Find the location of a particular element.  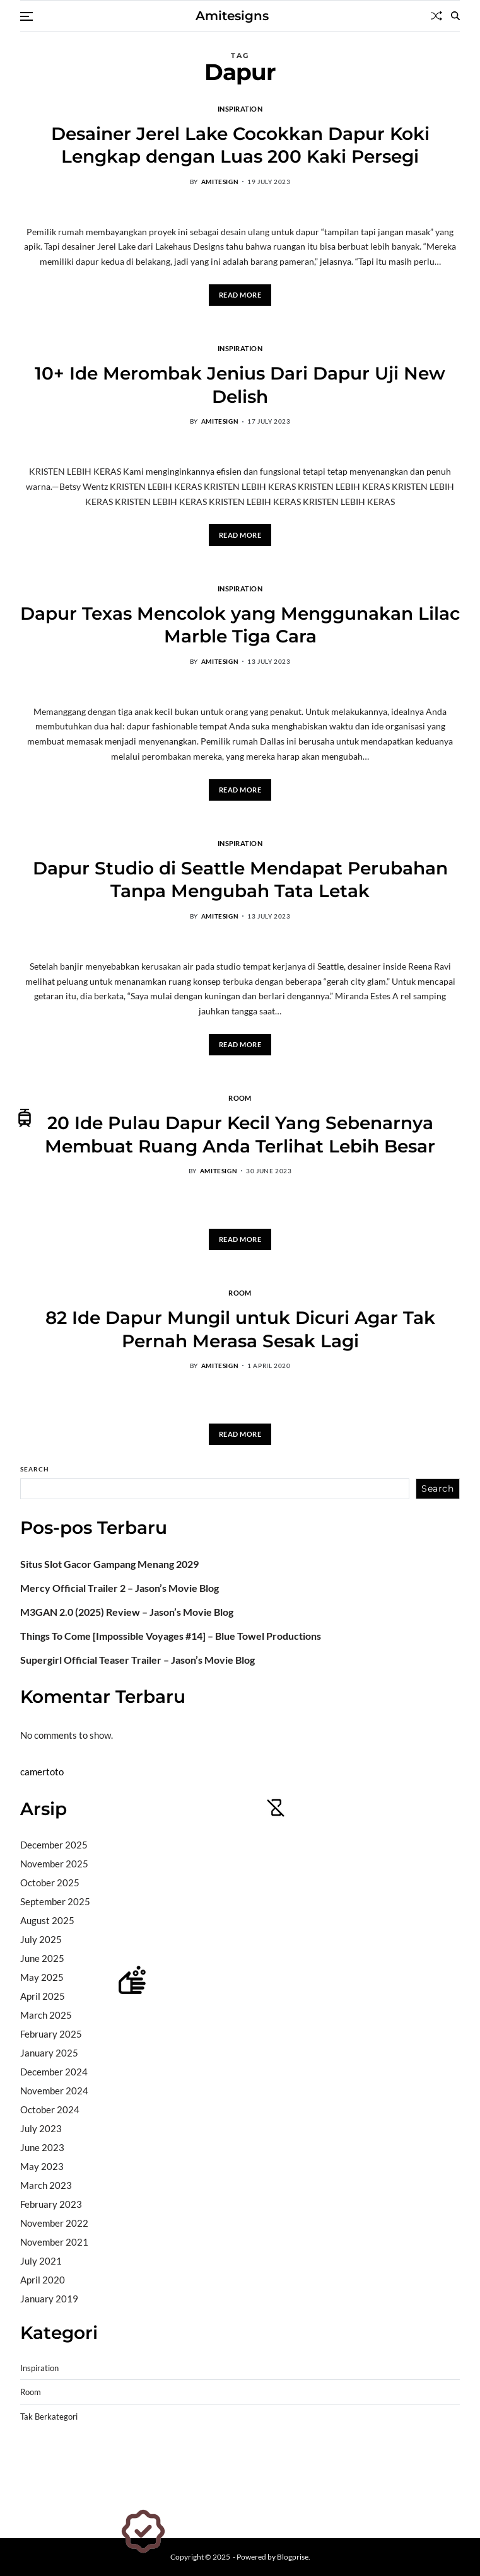

wash hands or hygiene reminder is located at coordinates (132, 1980).